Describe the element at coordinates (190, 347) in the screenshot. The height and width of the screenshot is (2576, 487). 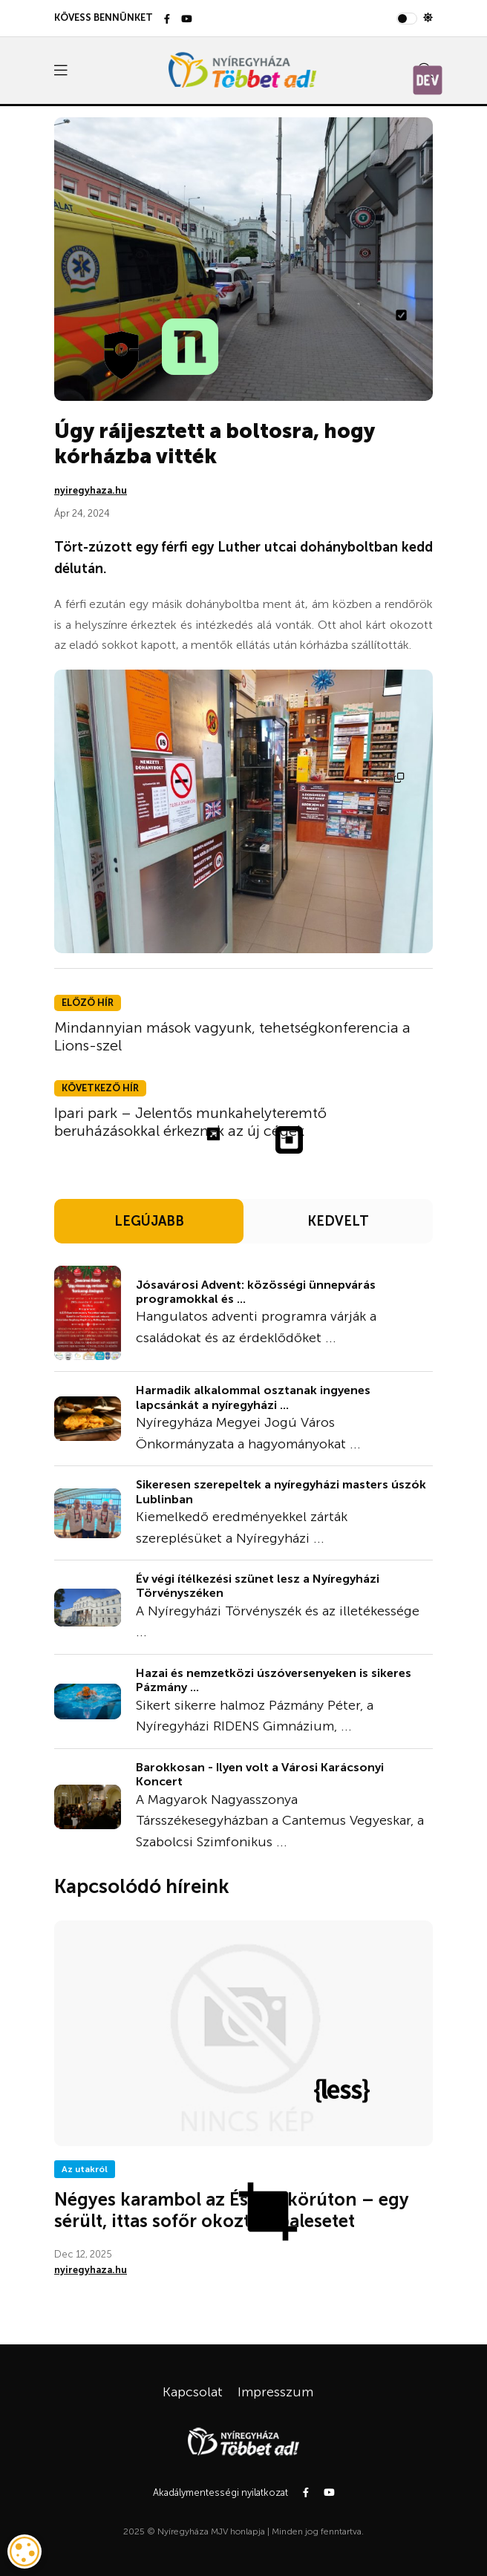
I see `netcup web hosting service logo` at that location.